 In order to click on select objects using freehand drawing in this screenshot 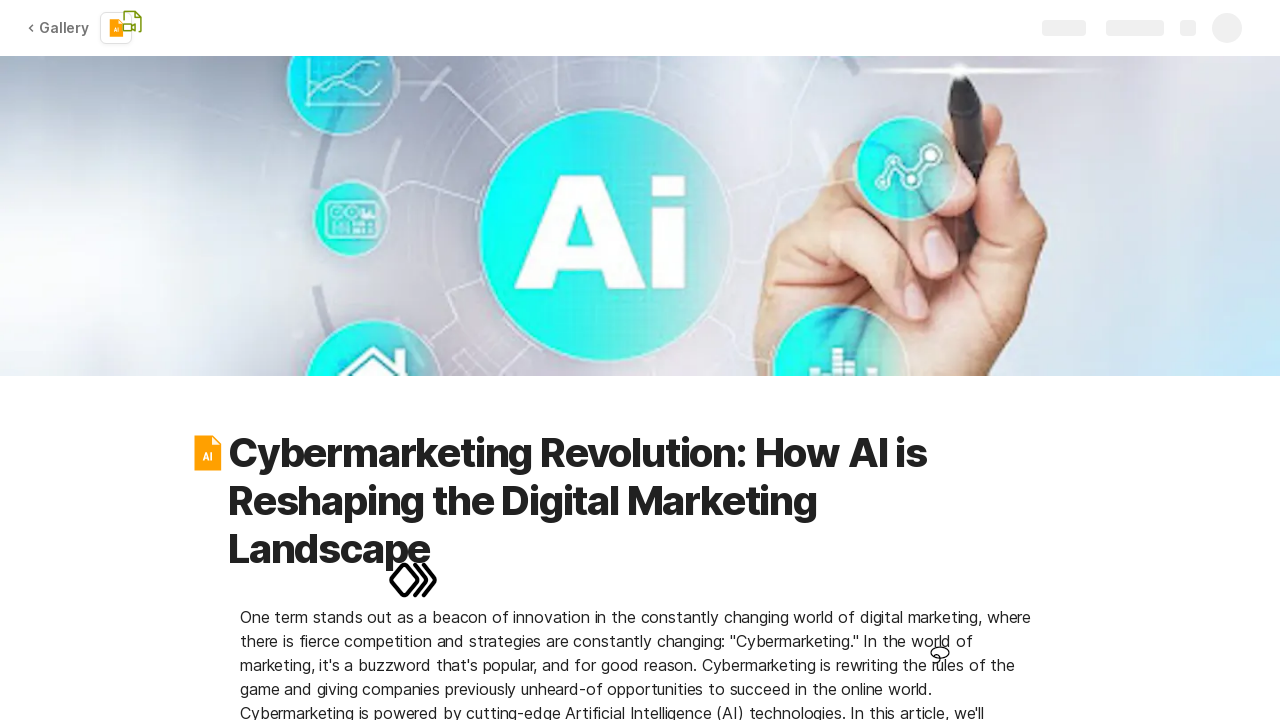, I will do `click(940, 654)`.